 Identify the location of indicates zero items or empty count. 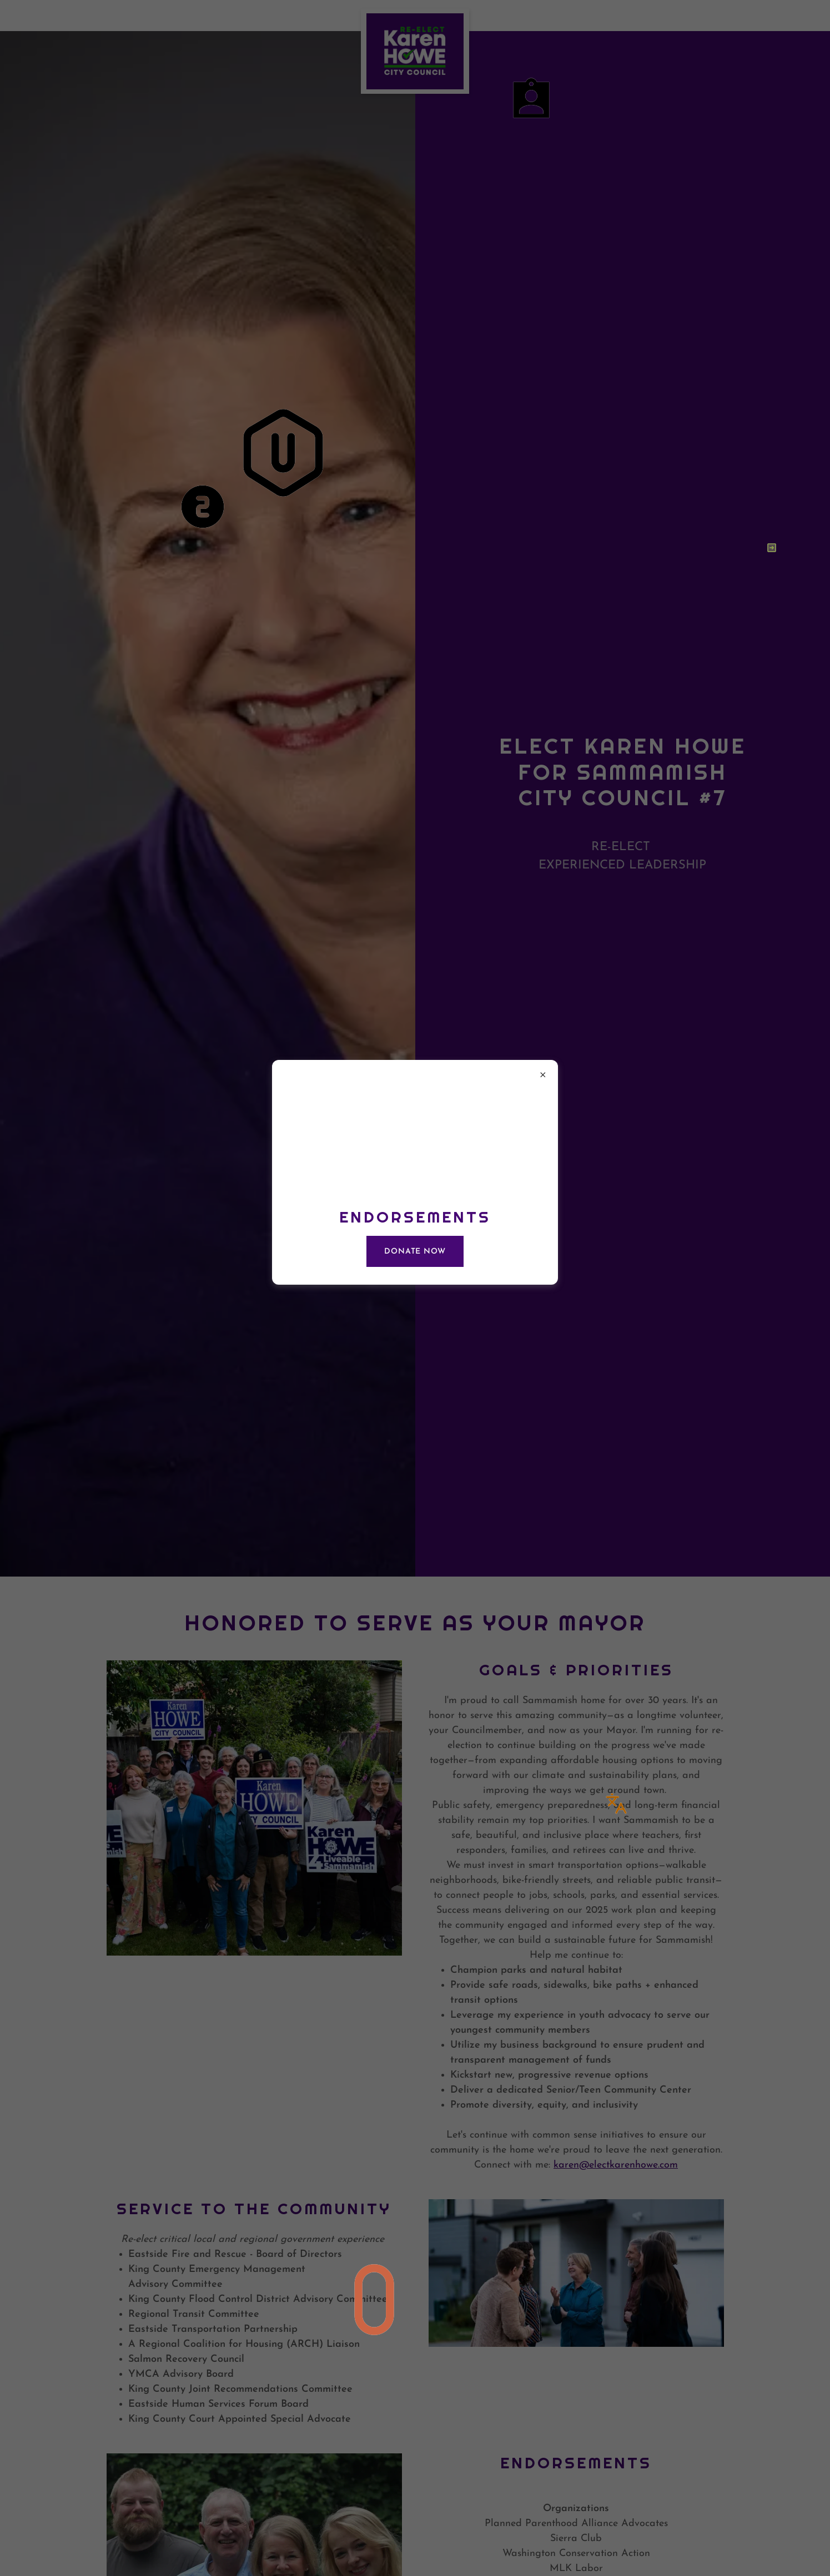
(374, 2300).